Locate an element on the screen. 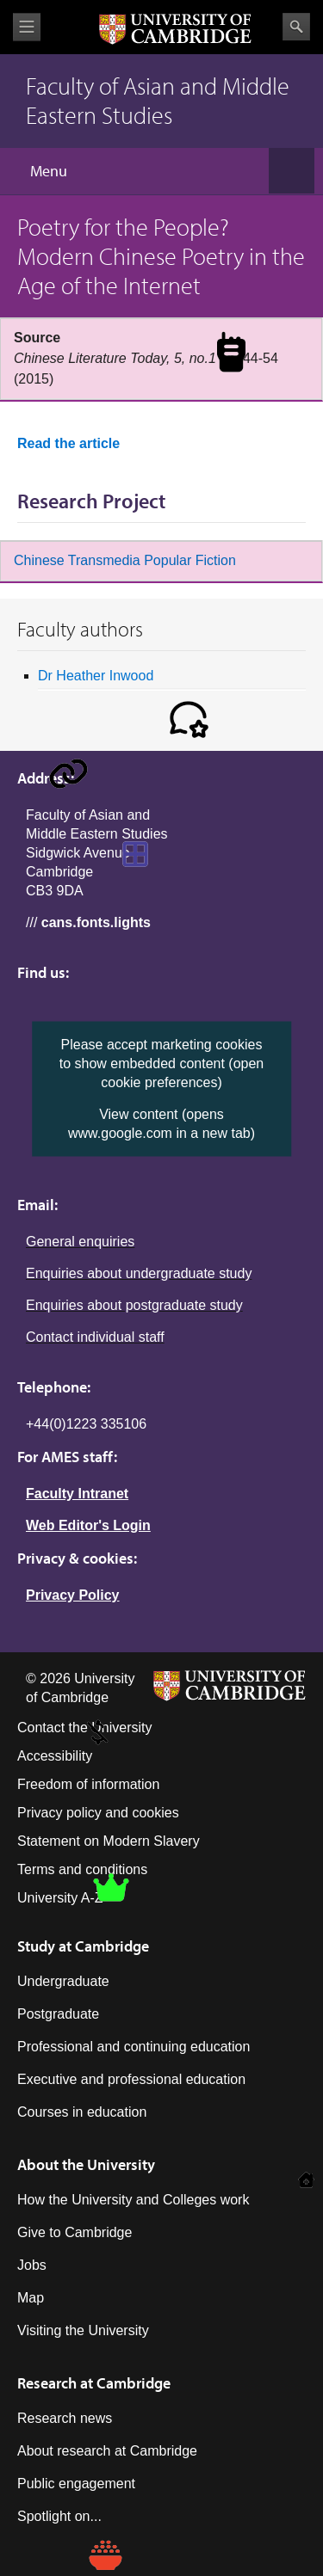  access push-to-talk communication is located at coordinates (231, 353).